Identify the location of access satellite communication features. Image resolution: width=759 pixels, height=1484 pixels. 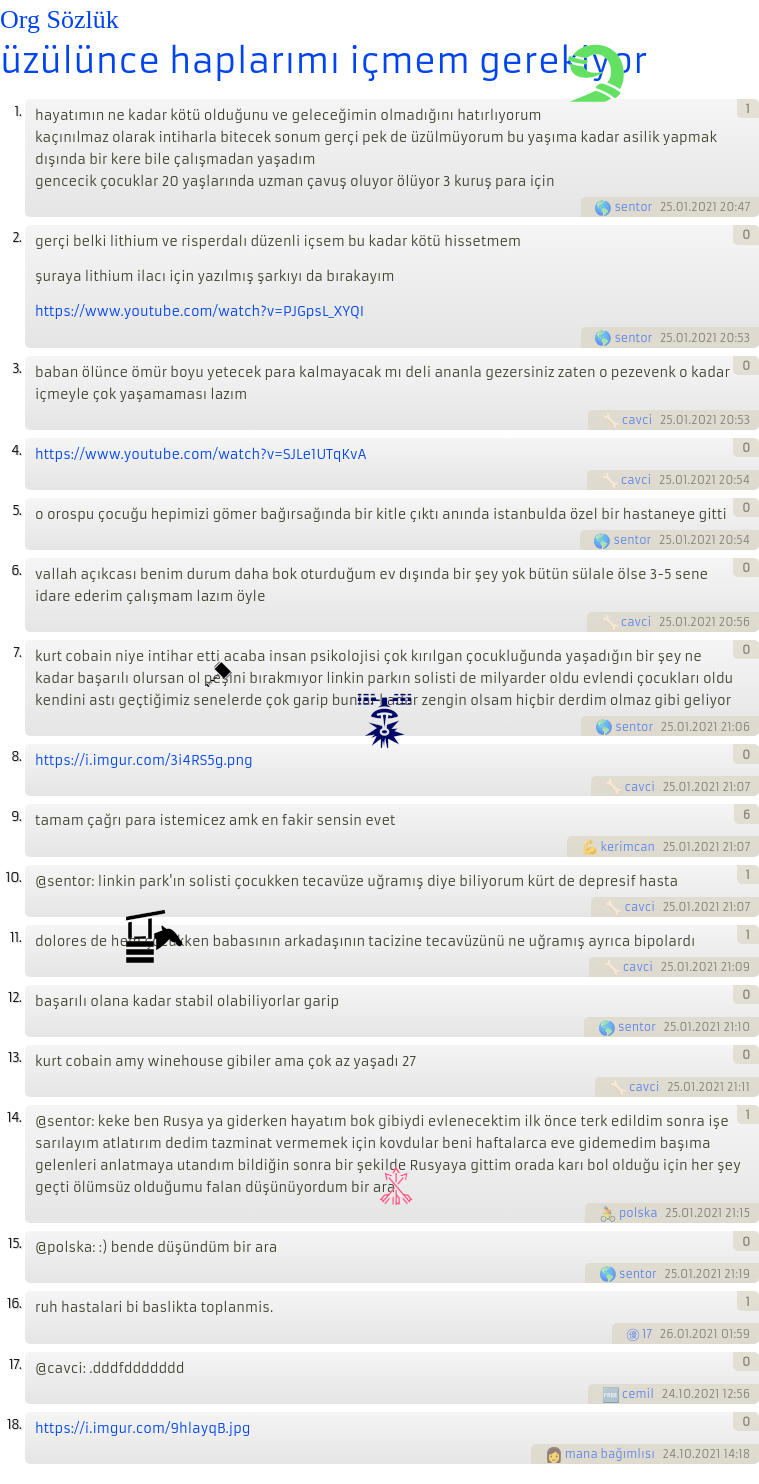
(384, 720).